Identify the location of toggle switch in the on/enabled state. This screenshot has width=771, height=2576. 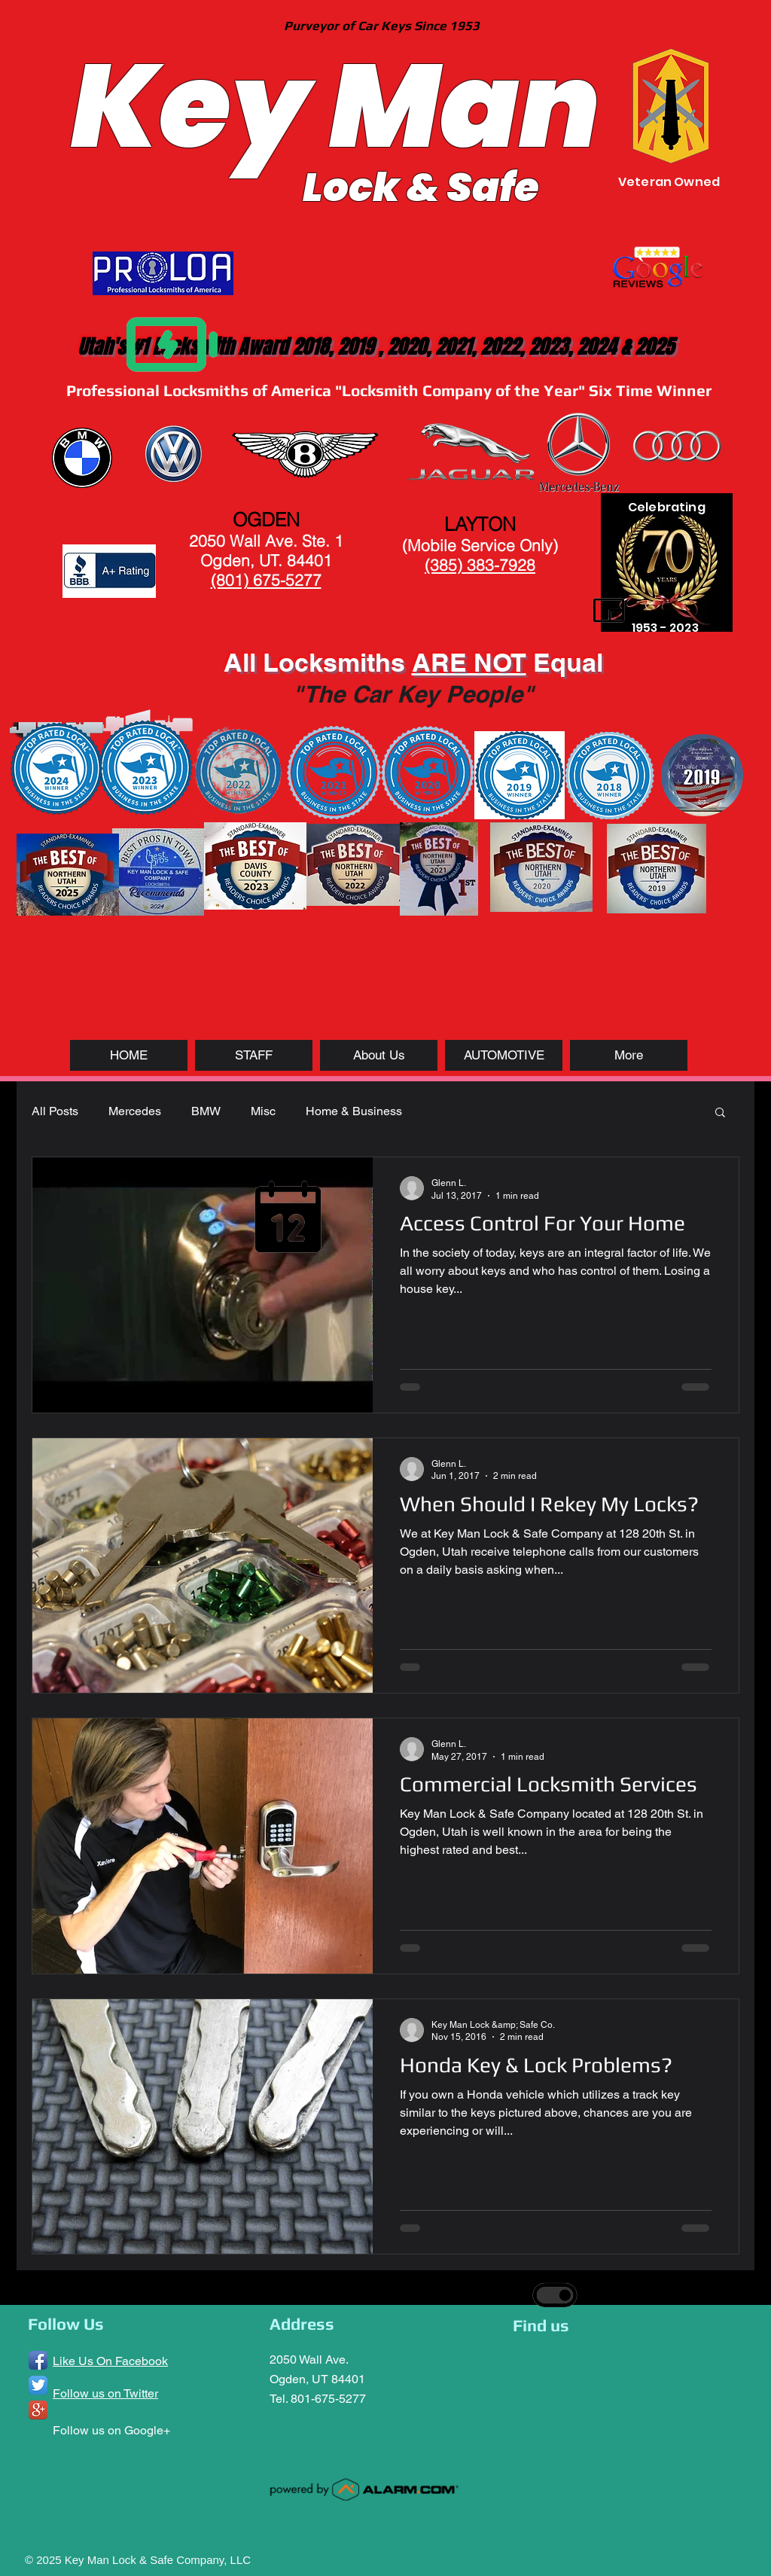
(555, 2295).